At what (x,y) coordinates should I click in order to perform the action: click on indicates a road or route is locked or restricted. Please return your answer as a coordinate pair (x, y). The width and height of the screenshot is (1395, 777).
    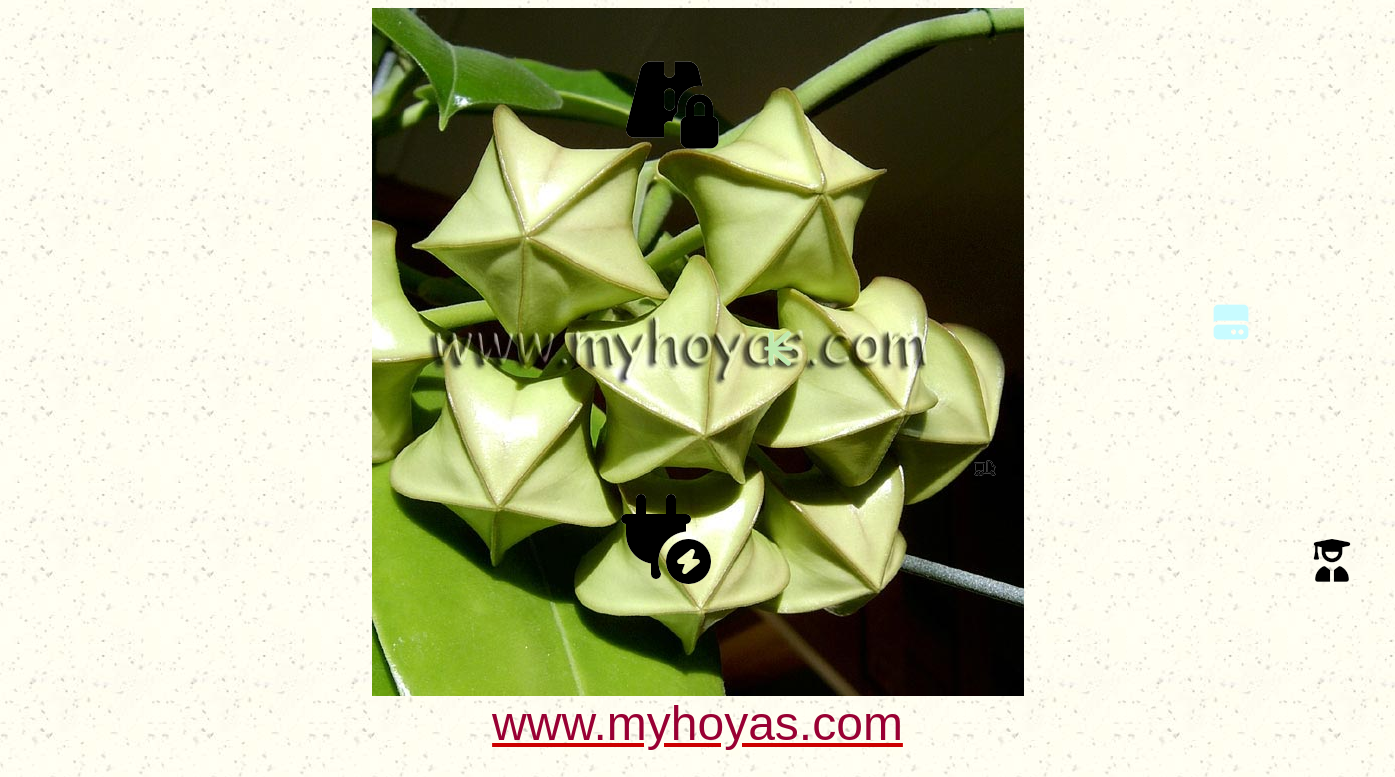
    Looking at the image, I should click on (669, 99).